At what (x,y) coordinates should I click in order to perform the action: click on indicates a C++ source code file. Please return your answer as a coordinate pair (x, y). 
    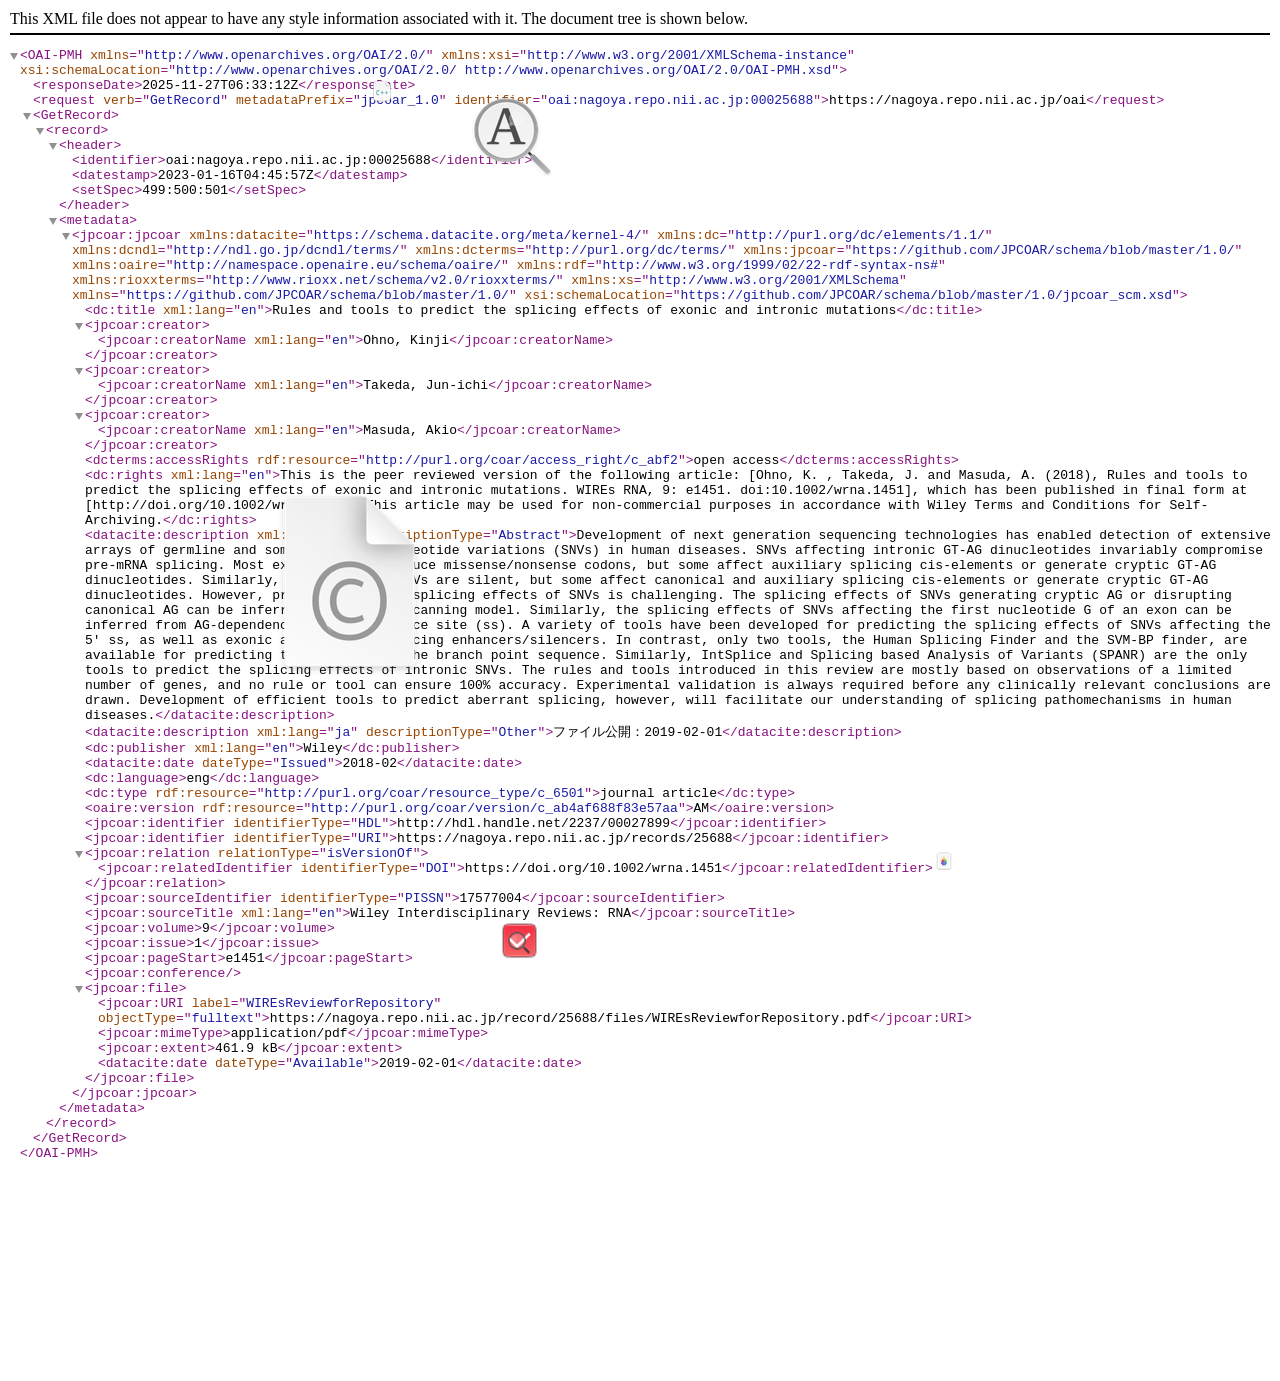
    Looking at the image, I should click on (382, 91).